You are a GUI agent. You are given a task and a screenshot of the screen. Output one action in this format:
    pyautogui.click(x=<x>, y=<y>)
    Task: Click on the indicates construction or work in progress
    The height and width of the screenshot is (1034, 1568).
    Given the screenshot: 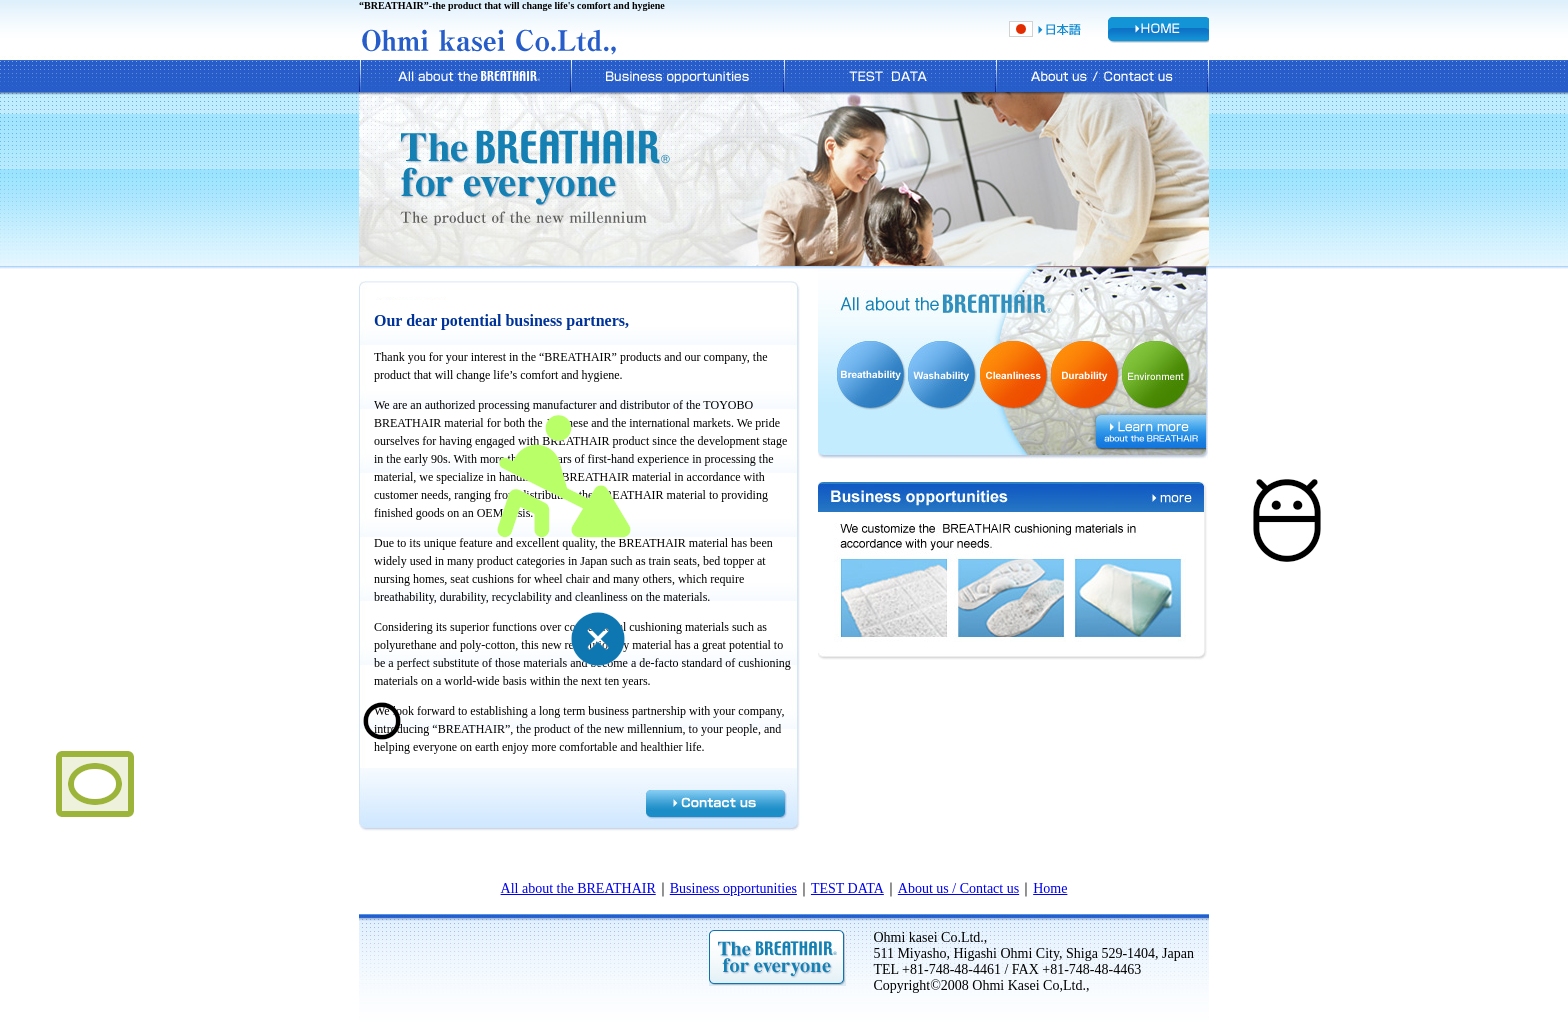 What is the action you would take?
    pyautogui.click(x=564, y=478)
    